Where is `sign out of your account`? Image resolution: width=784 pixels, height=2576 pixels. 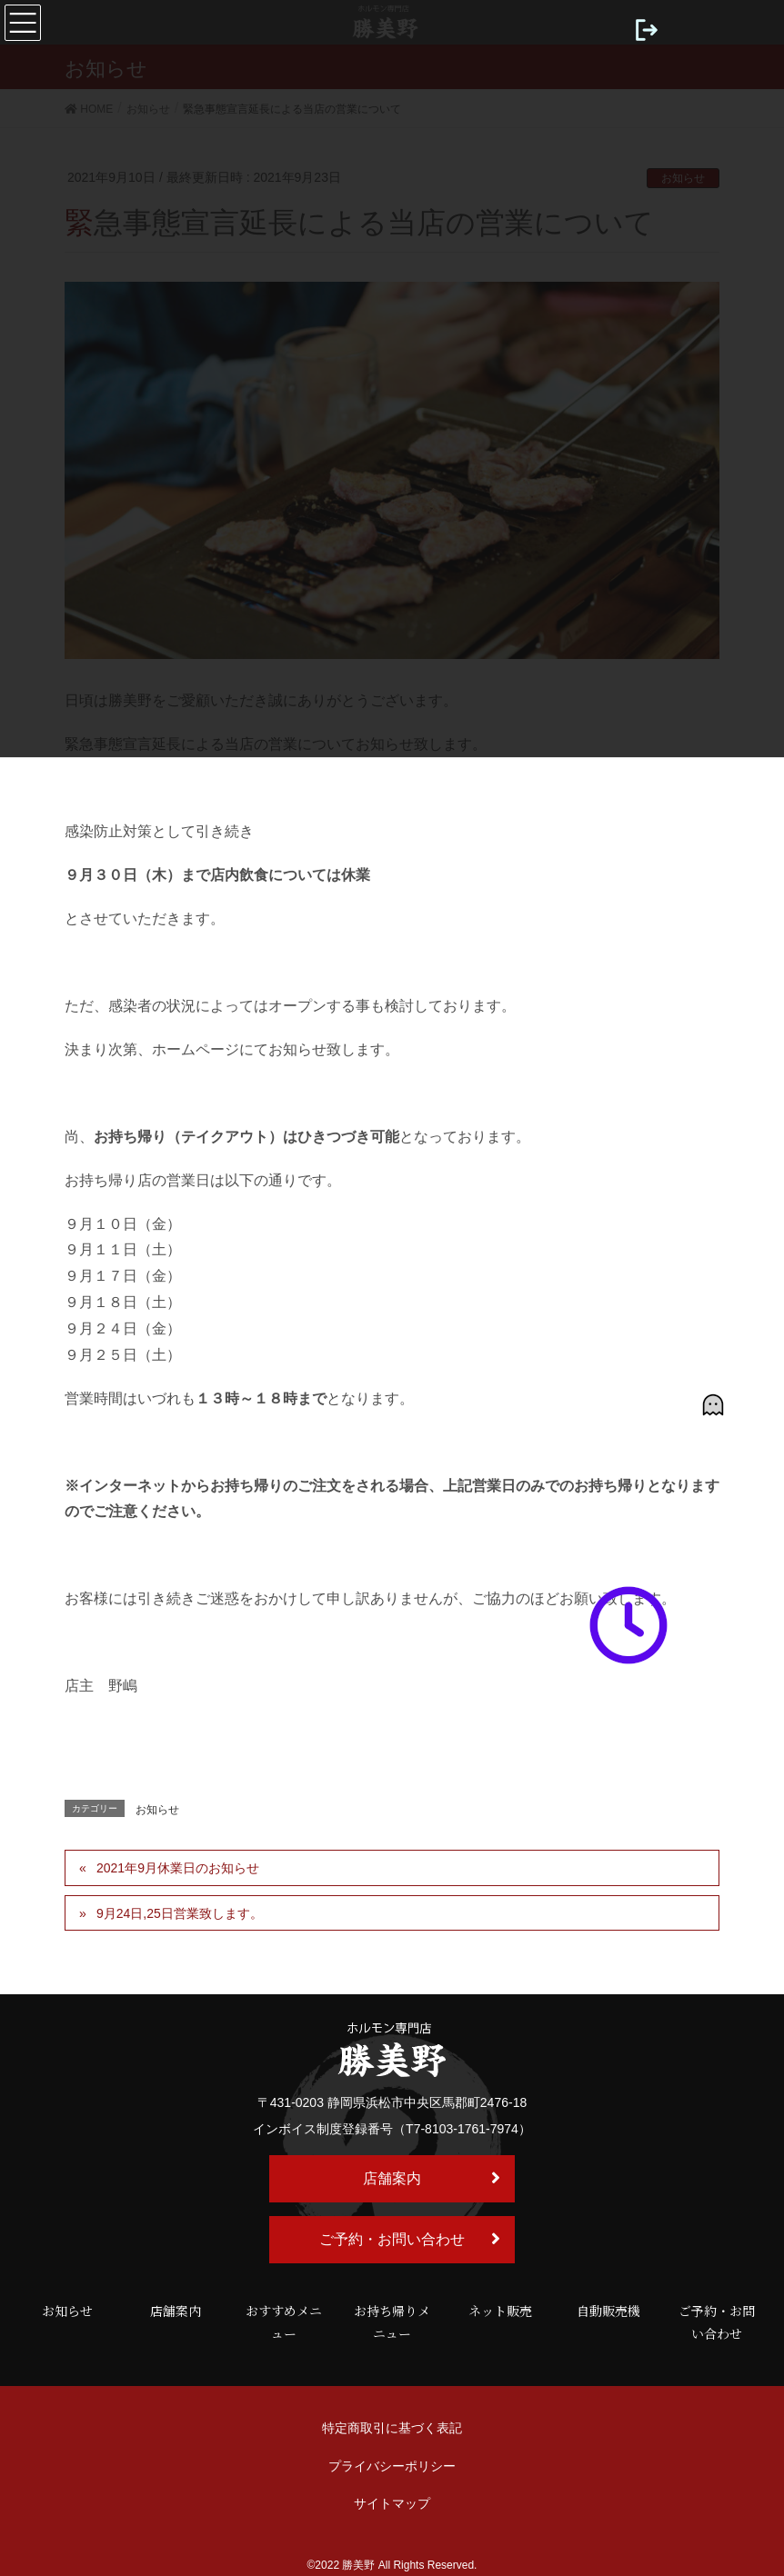
sign out of your account is located at coordinates (646, 30).